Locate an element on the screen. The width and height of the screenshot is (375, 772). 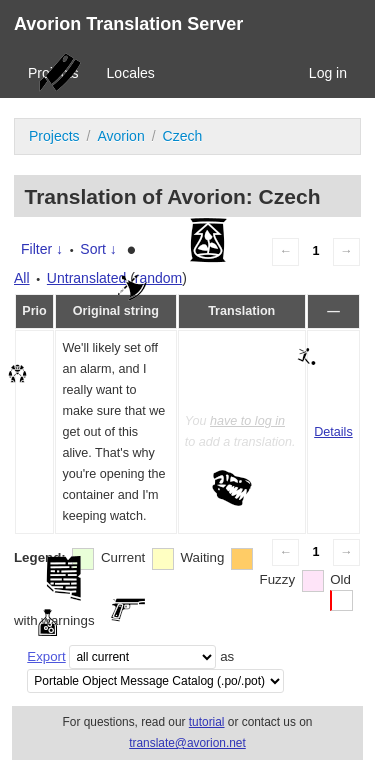
select handgun weapon in game inventory is located at coordinates (128, 610).